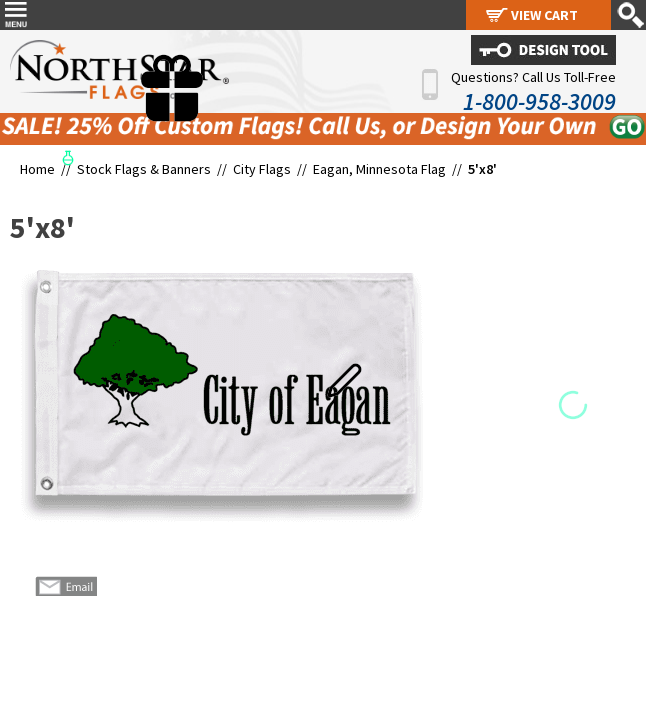 The height and width of the screenshot is (720, 646). Describe the element at coordinates (172, 88) in the screenshot. I see `view or redeem a gift` at that location.